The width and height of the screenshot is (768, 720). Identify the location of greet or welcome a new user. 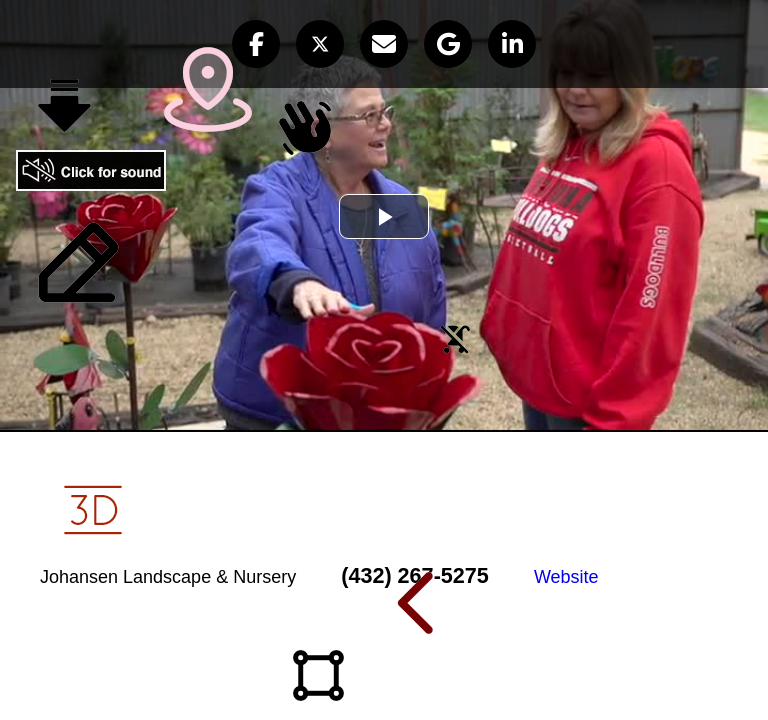
(305, 127).